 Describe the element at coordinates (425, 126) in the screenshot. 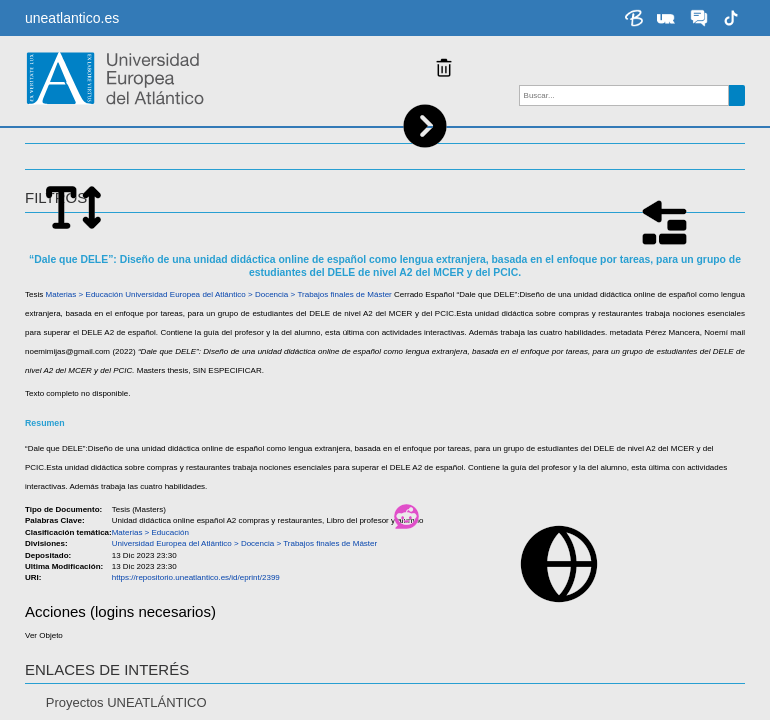

I see `go to next item or step` at that location.